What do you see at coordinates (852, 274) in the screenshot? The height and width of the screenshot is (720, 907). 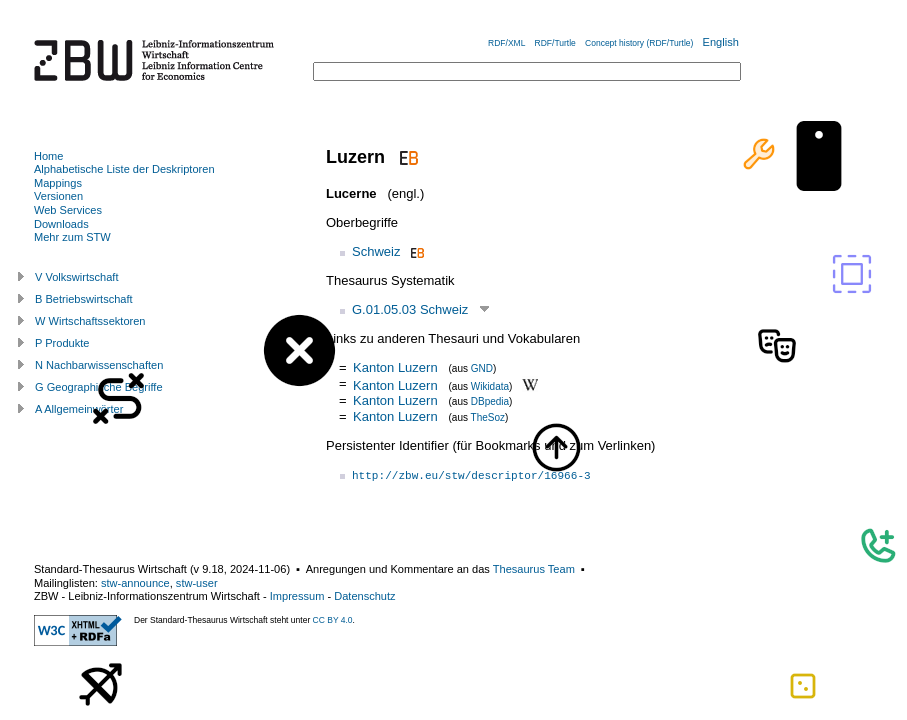 I see `select all items` at bounding box center [852, 274].